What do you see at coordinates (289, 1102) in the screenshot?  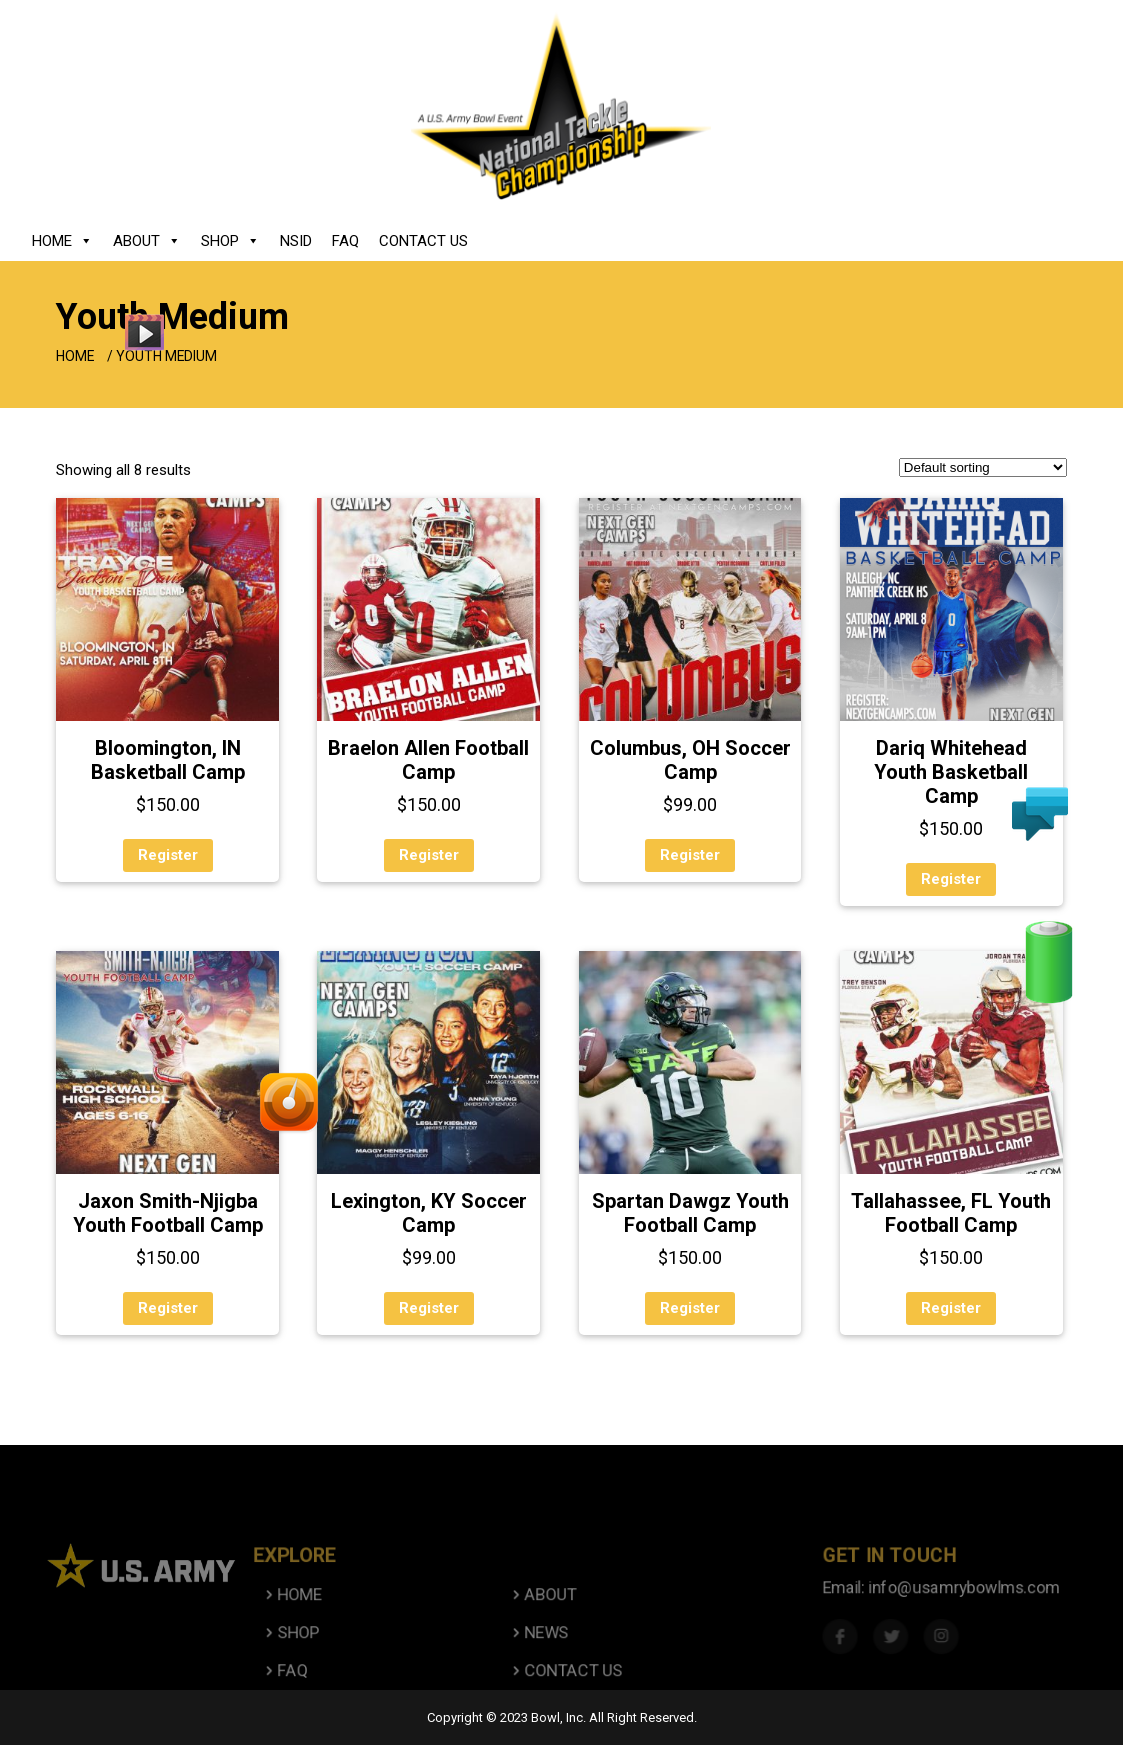 I see `open gtick metronome application` at bounding box center [289, 1102].